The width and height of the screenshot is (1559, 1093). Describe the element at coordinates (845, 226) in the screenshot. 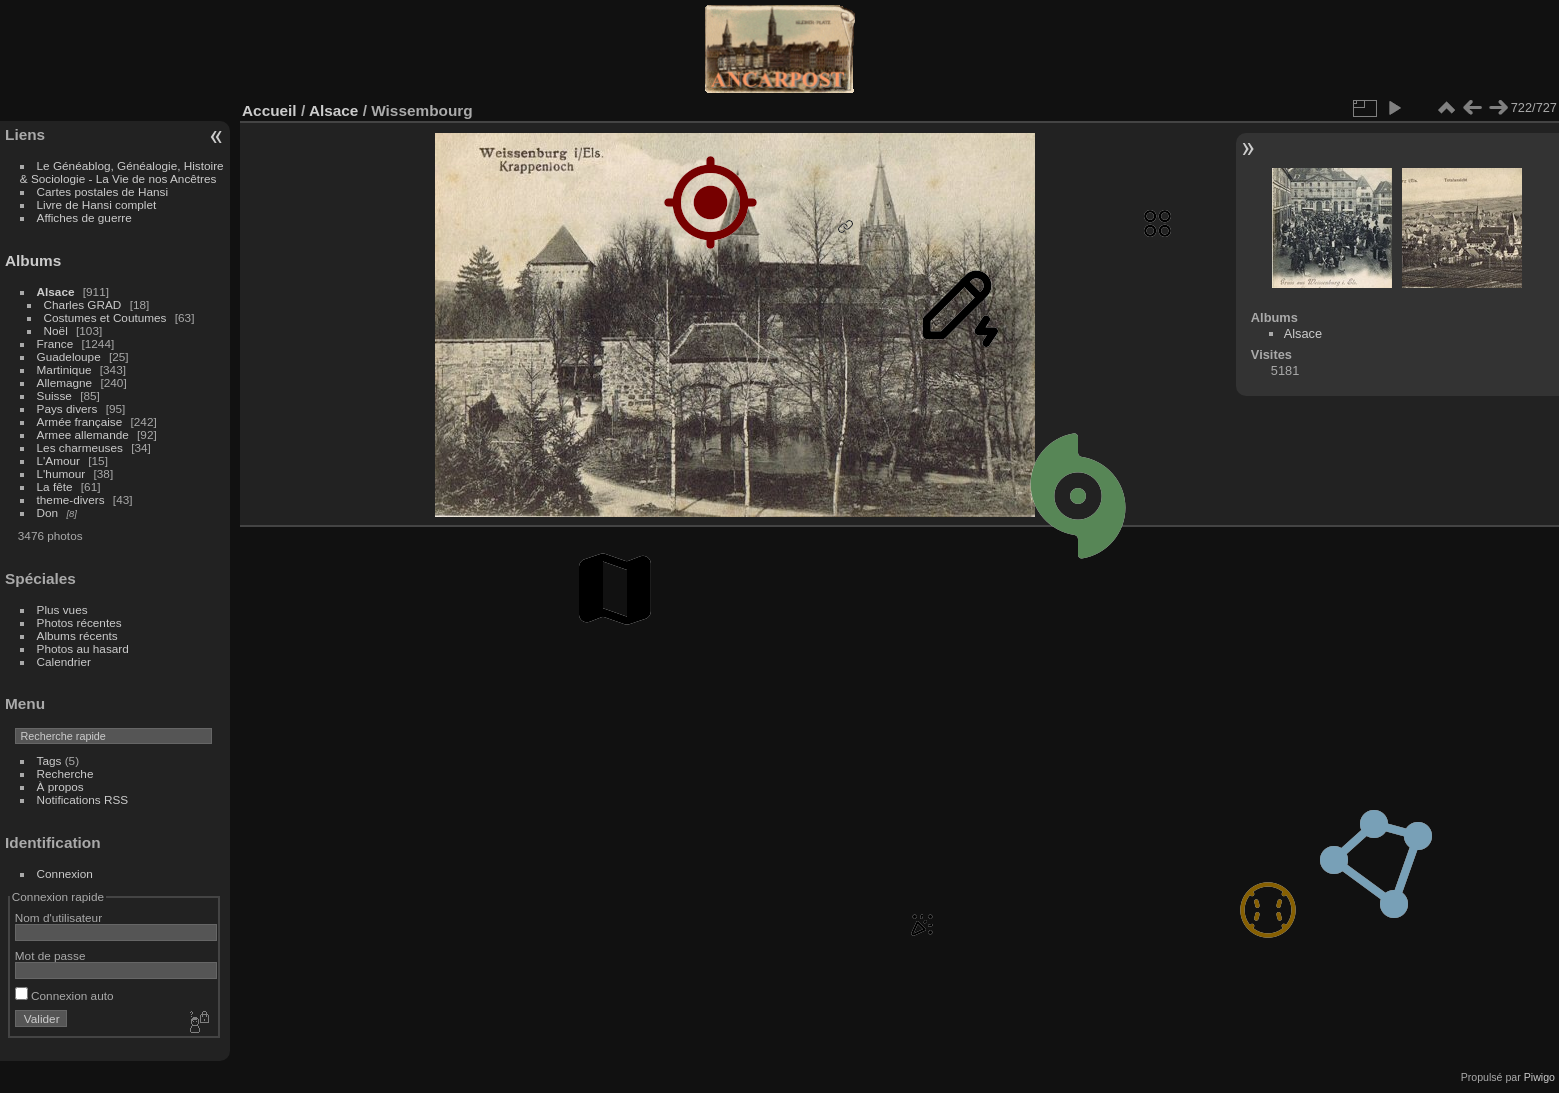

I see `copy or share a link` at that location.